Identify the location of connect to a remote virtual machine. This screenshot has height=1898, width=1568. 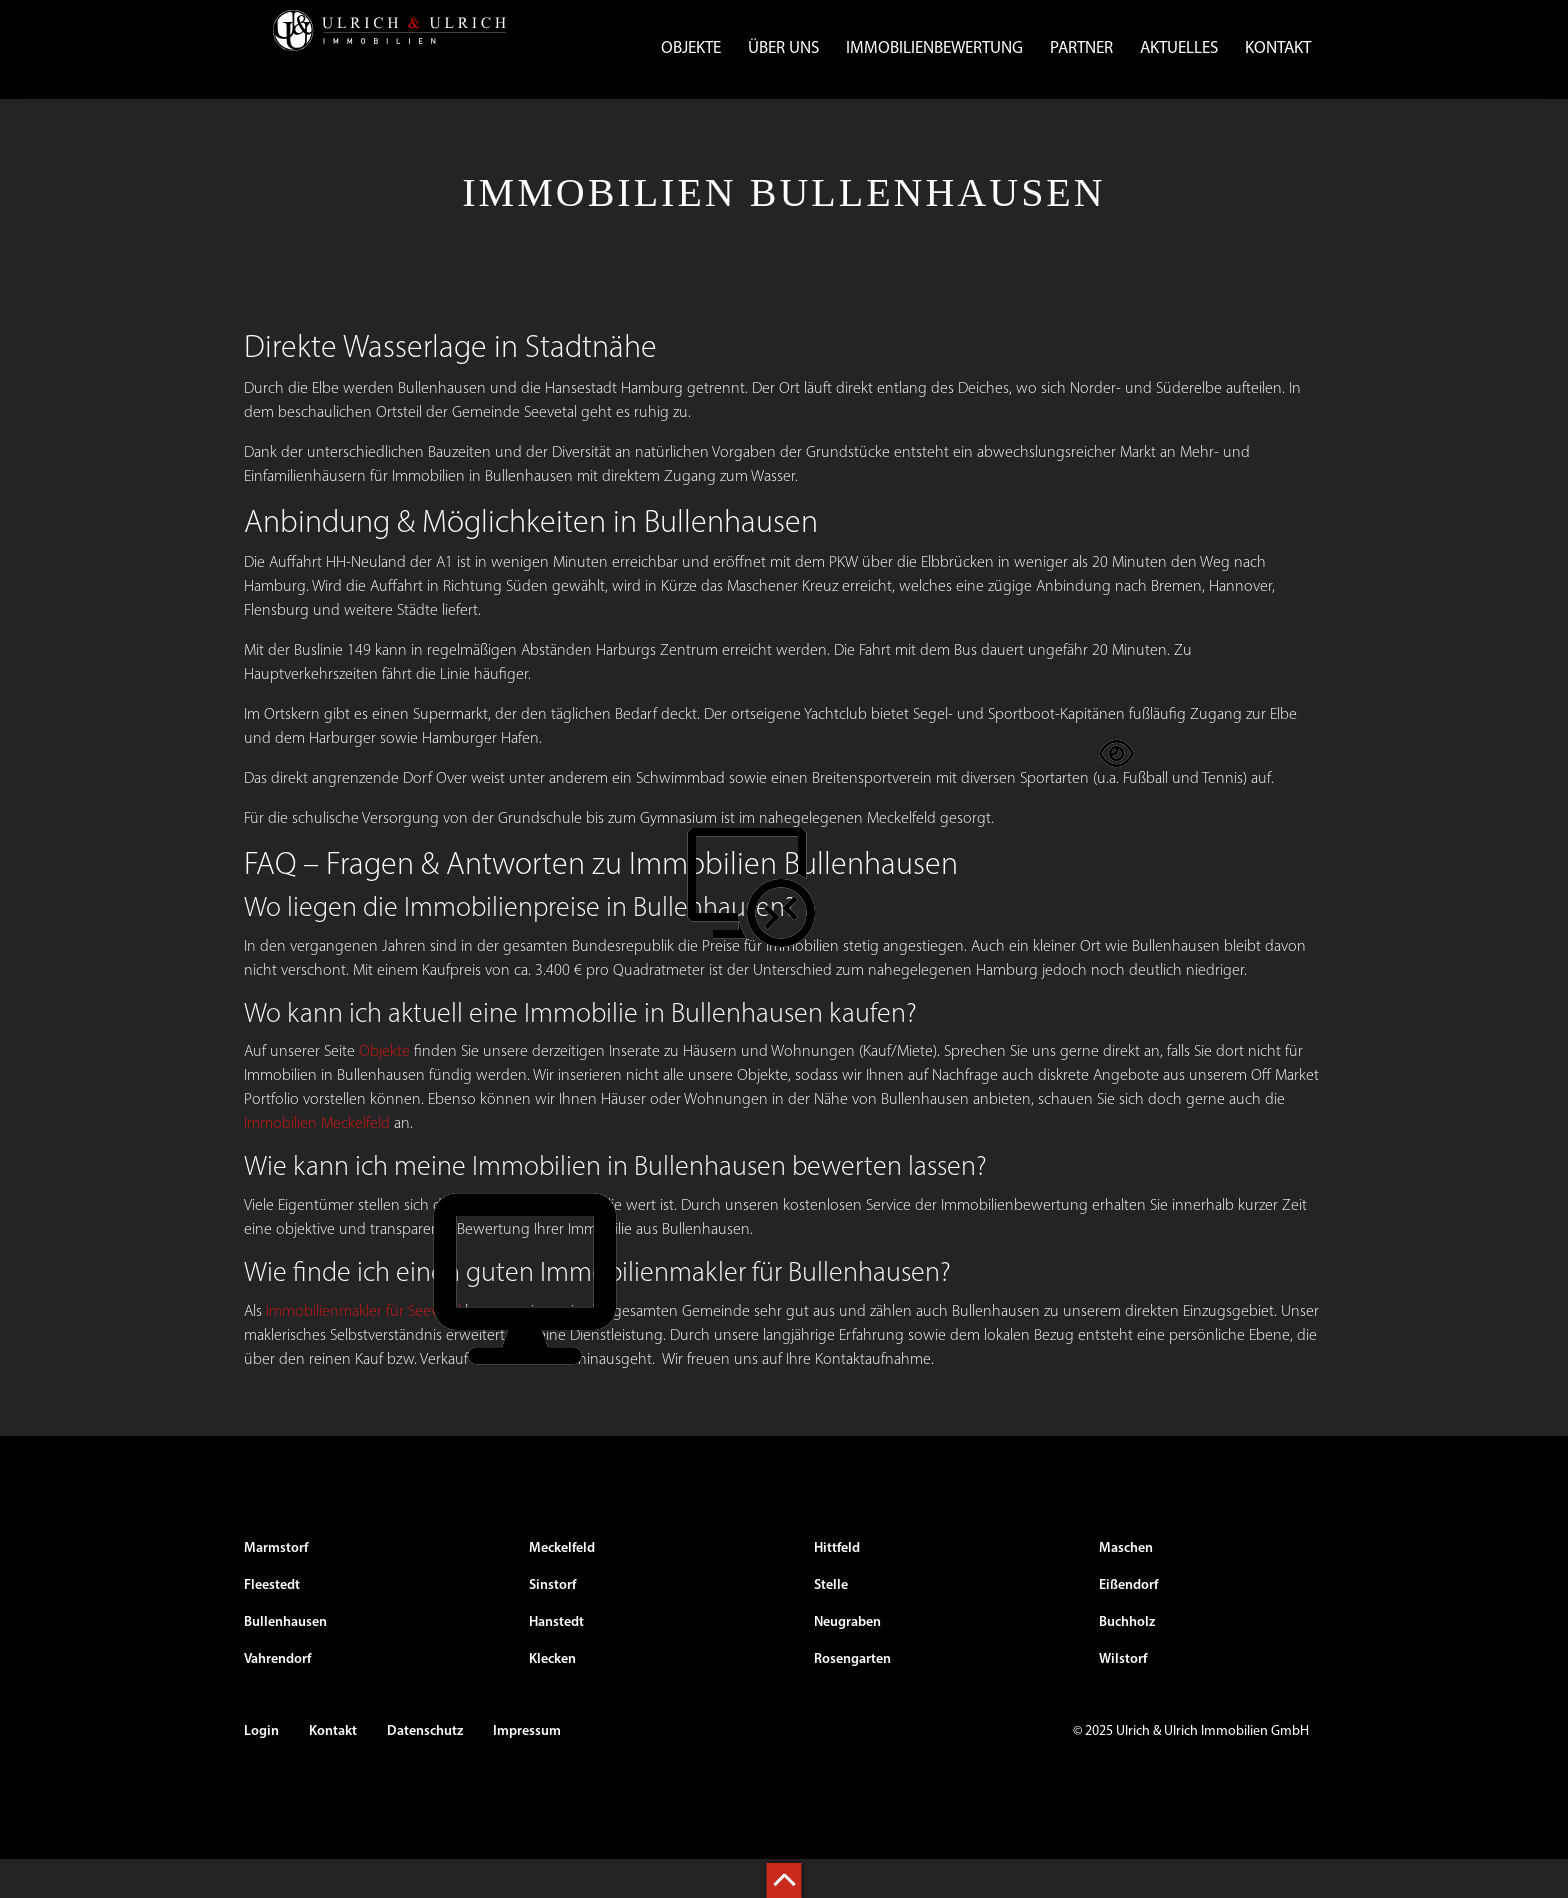
(747, 879).